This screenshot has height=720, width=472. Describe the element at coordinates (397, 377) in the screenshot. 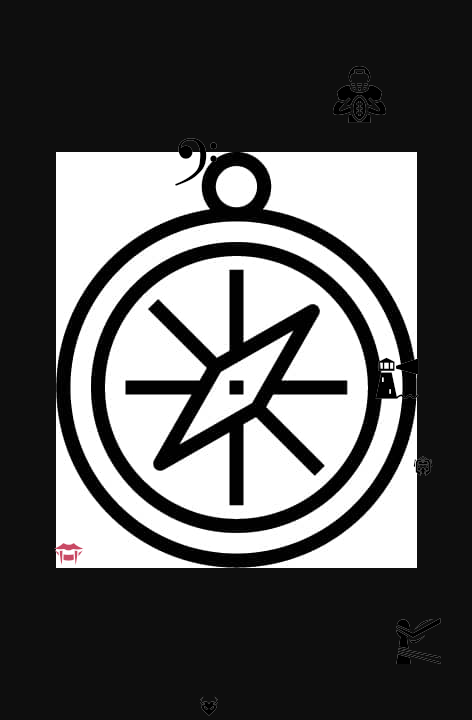

I see `navigate to coastal or maritime features` at that location.